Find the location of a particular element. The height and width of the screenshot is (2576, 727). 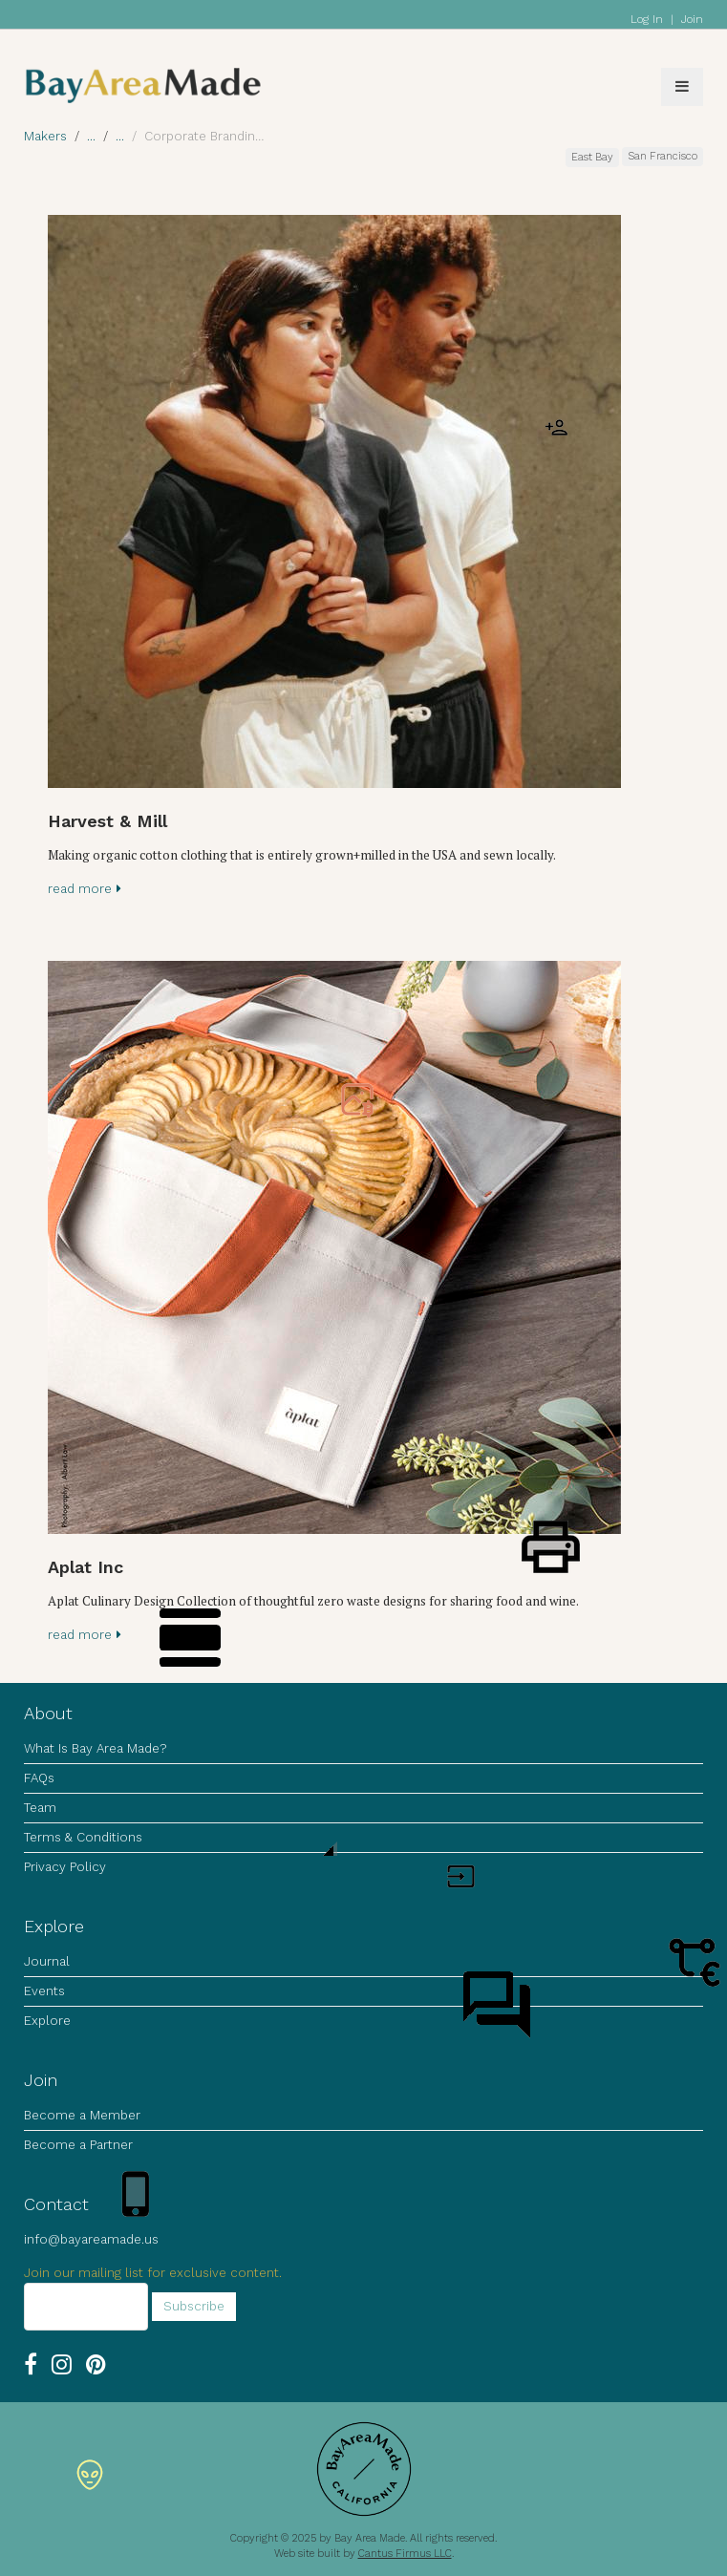

add a new contact is located at coordinates (556, 427).